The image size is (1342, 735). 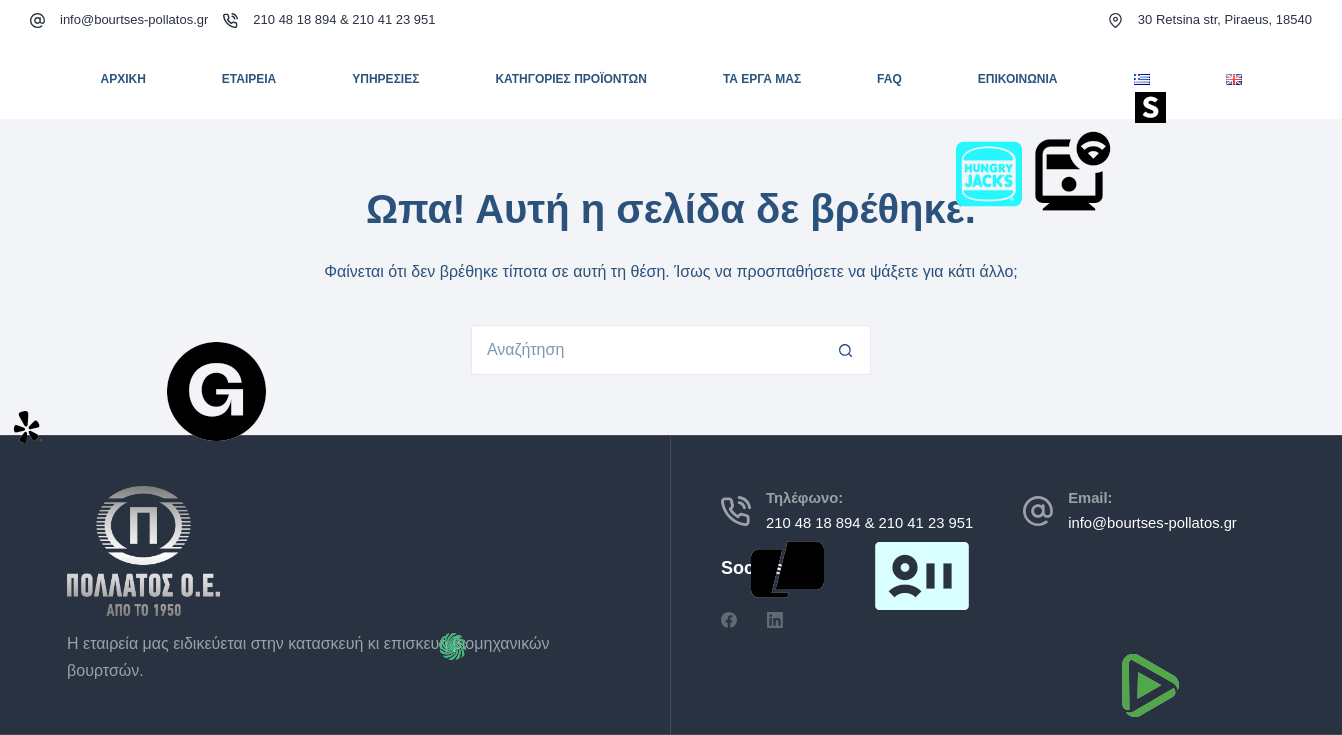 I want to click on open the warp terminal application, so click(x=787, y=569).